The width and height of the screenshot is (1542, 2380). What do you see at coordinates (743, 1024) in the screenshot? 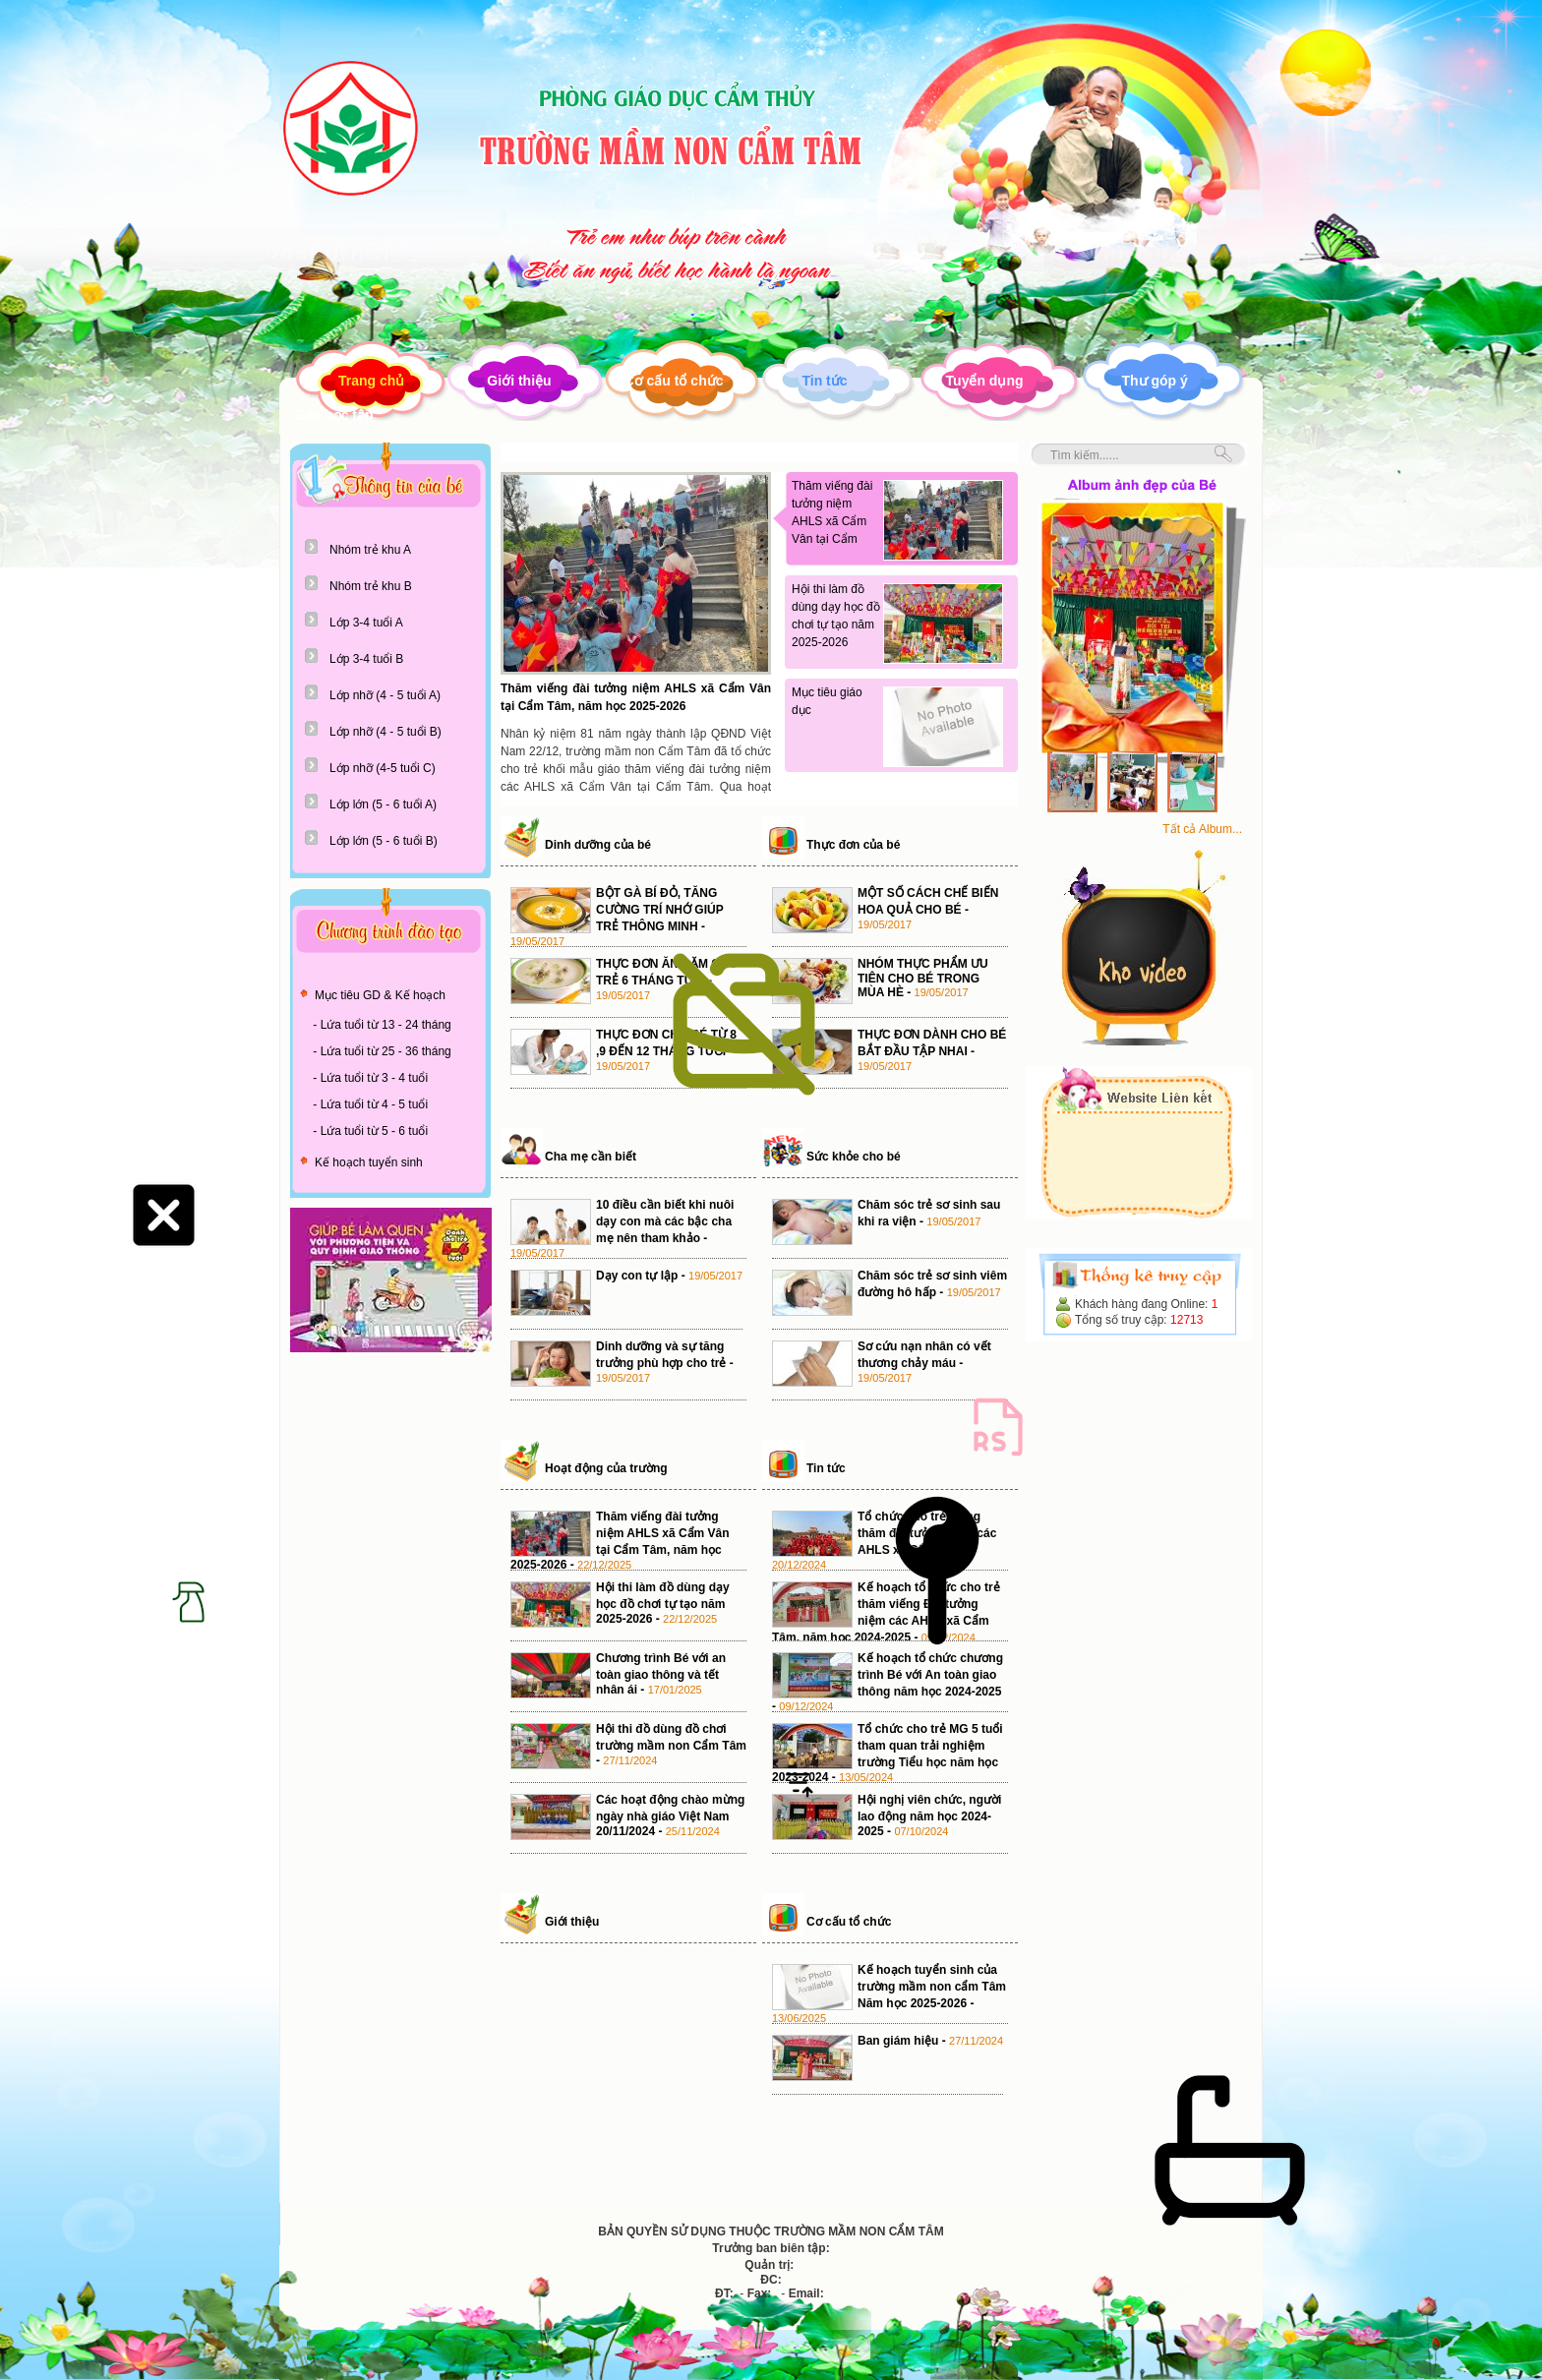
I see `indicates work mode is disabled` at bounding box center [743, 1024].